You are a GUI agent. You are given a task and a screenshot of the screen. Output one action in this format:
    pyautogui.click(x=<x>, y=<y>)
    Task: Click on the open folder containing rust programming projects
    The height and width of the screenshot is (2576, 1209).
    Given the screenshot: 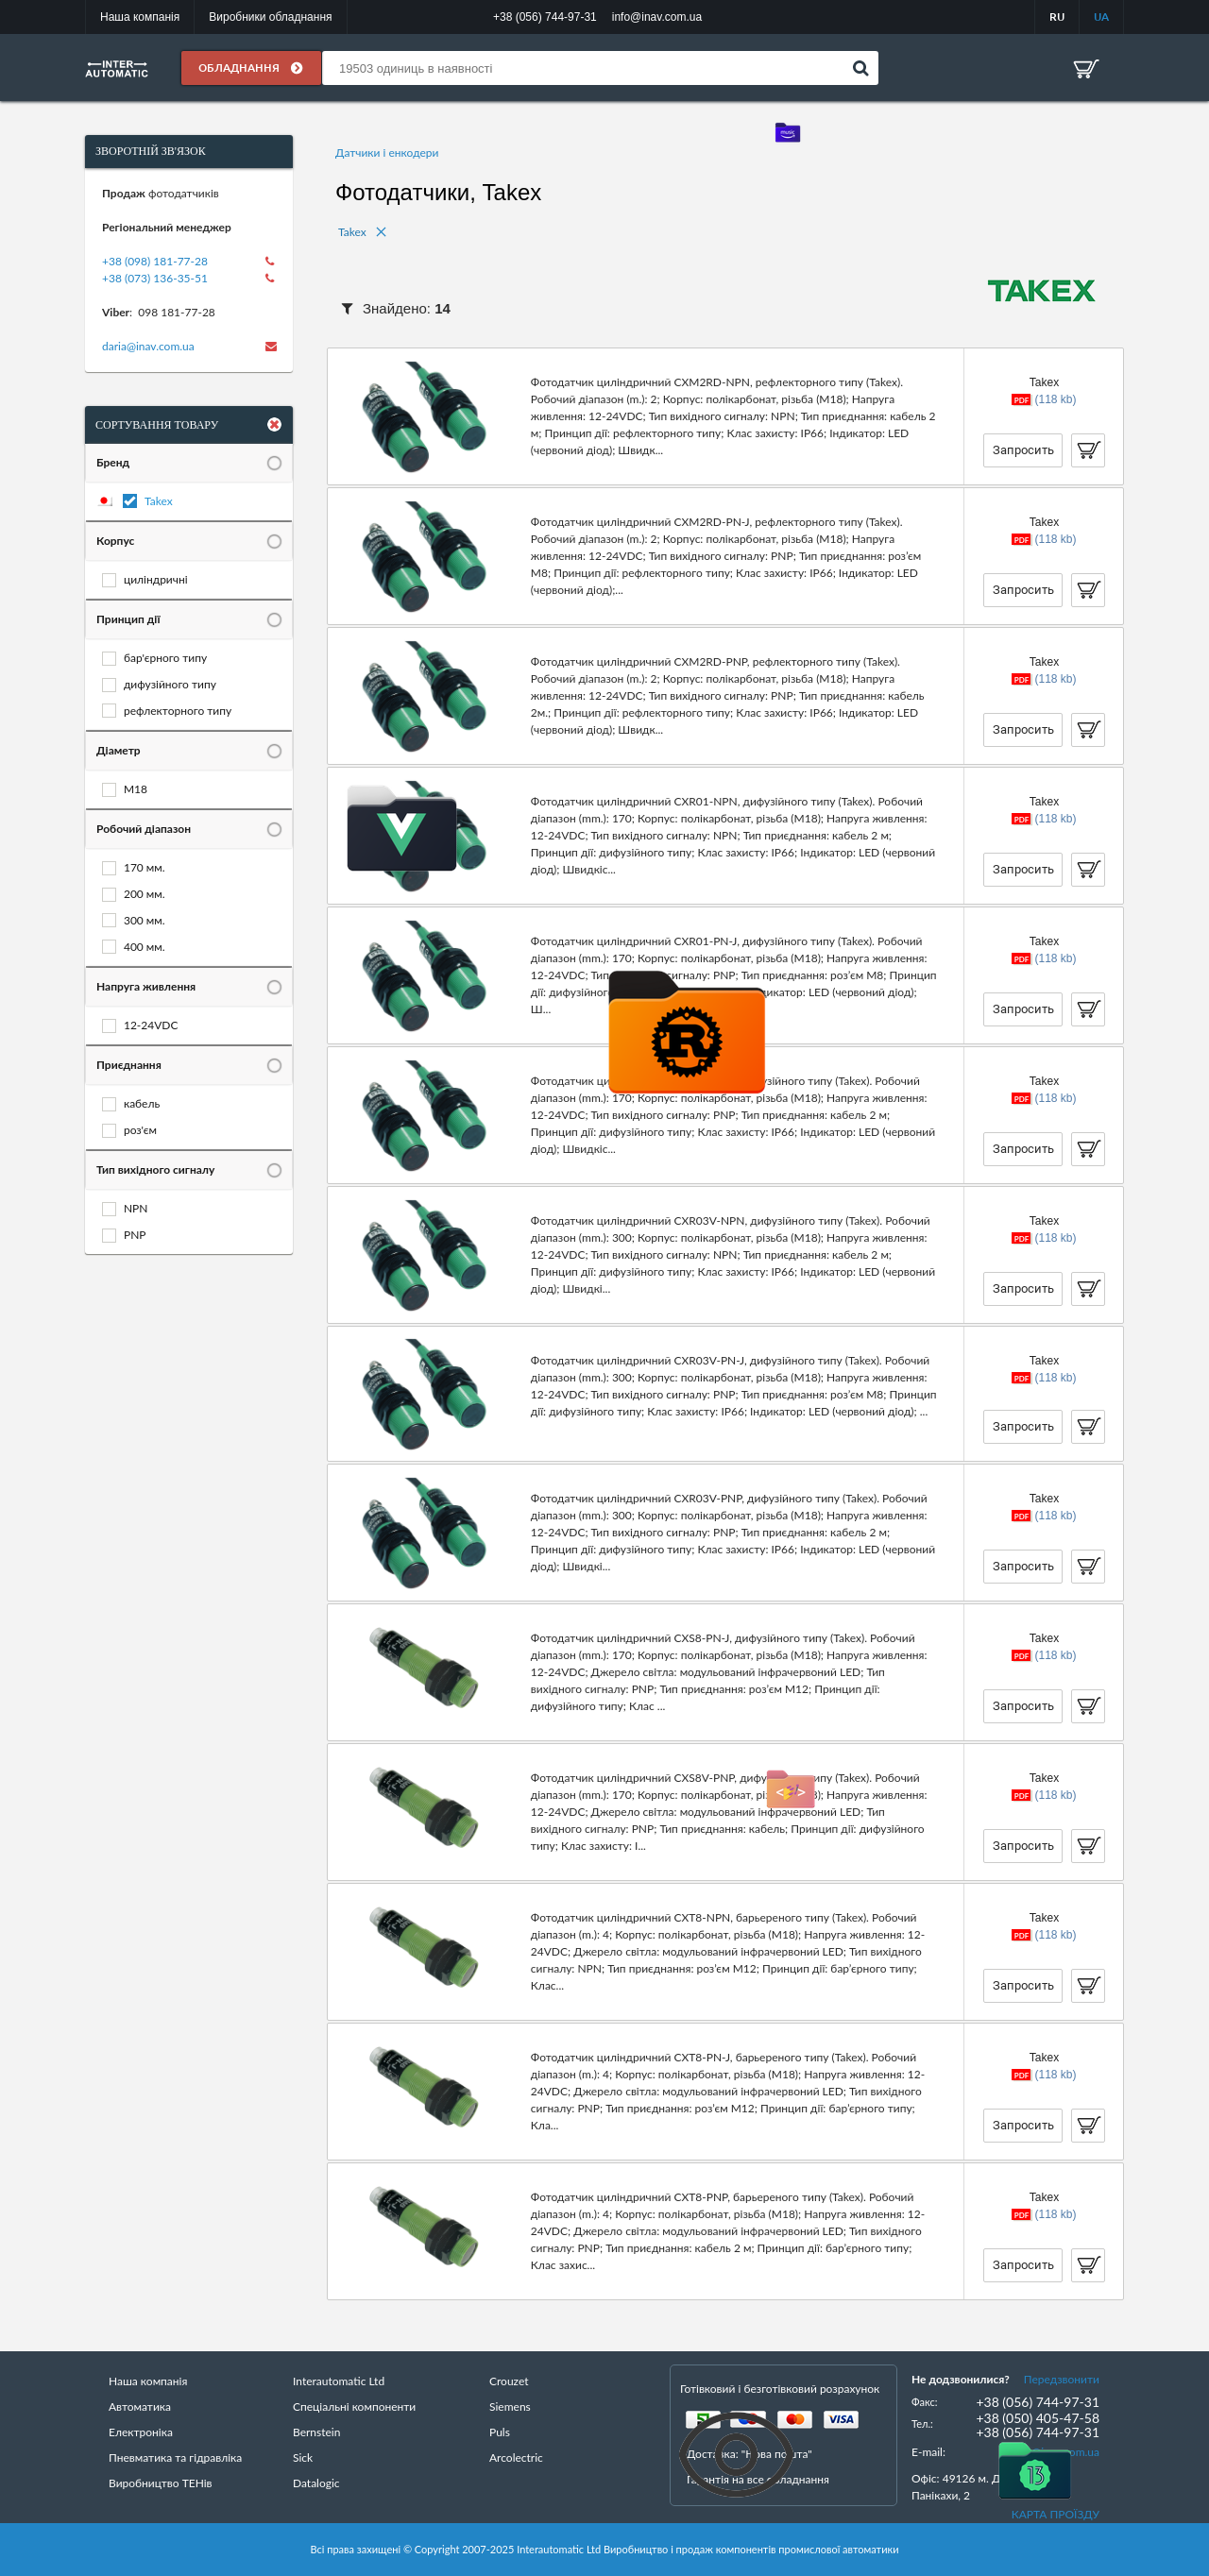 What is the action you would take?
    pyautogui.click(x=686, y=1036)
    